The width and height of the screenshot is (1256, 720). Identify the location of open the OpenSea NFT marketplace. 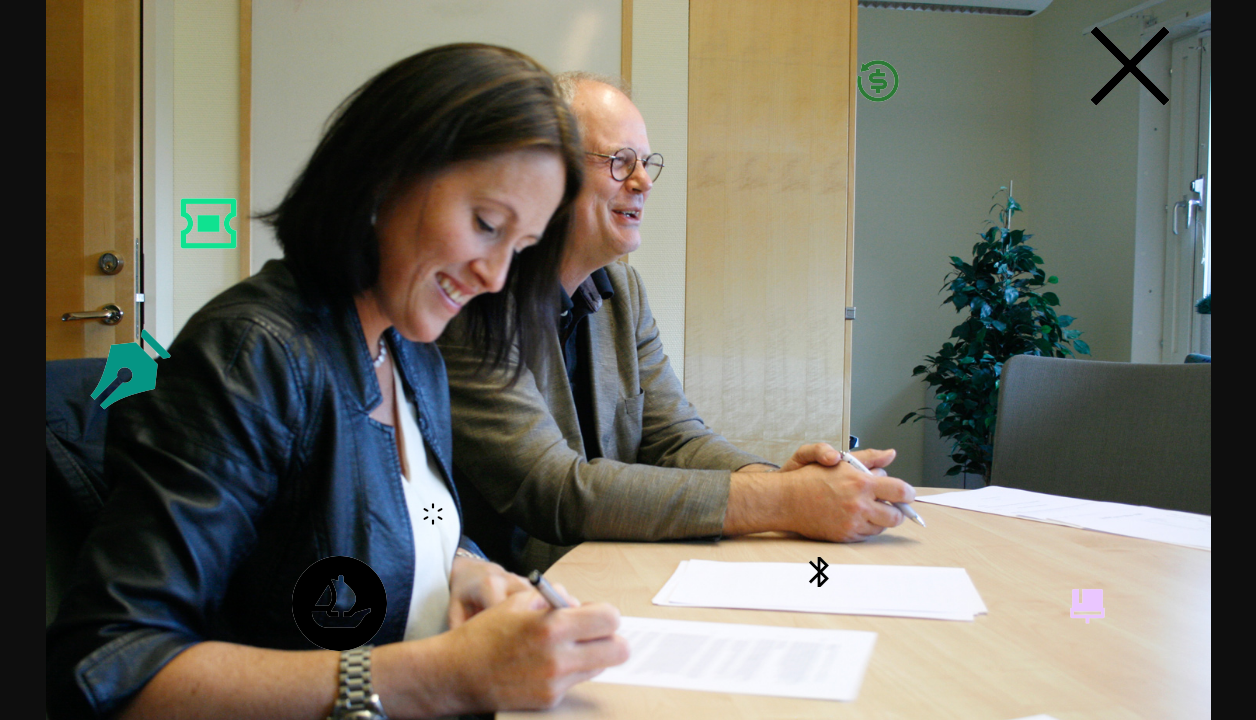
(339, 603).